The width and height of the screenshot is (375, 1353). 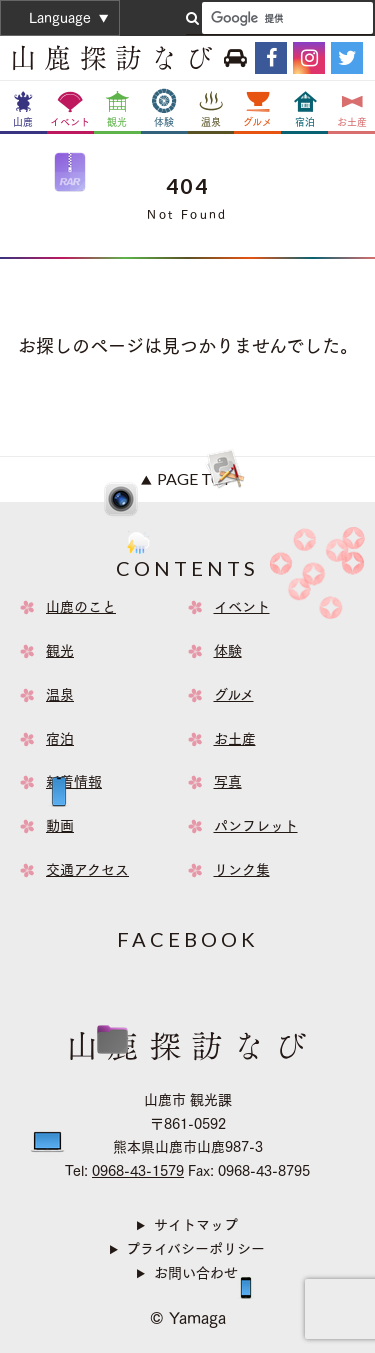 What do you see at coordinates (112, 1039) in the screenshot?
I see `open folder to view contents` at bounding box center [112, 1039].